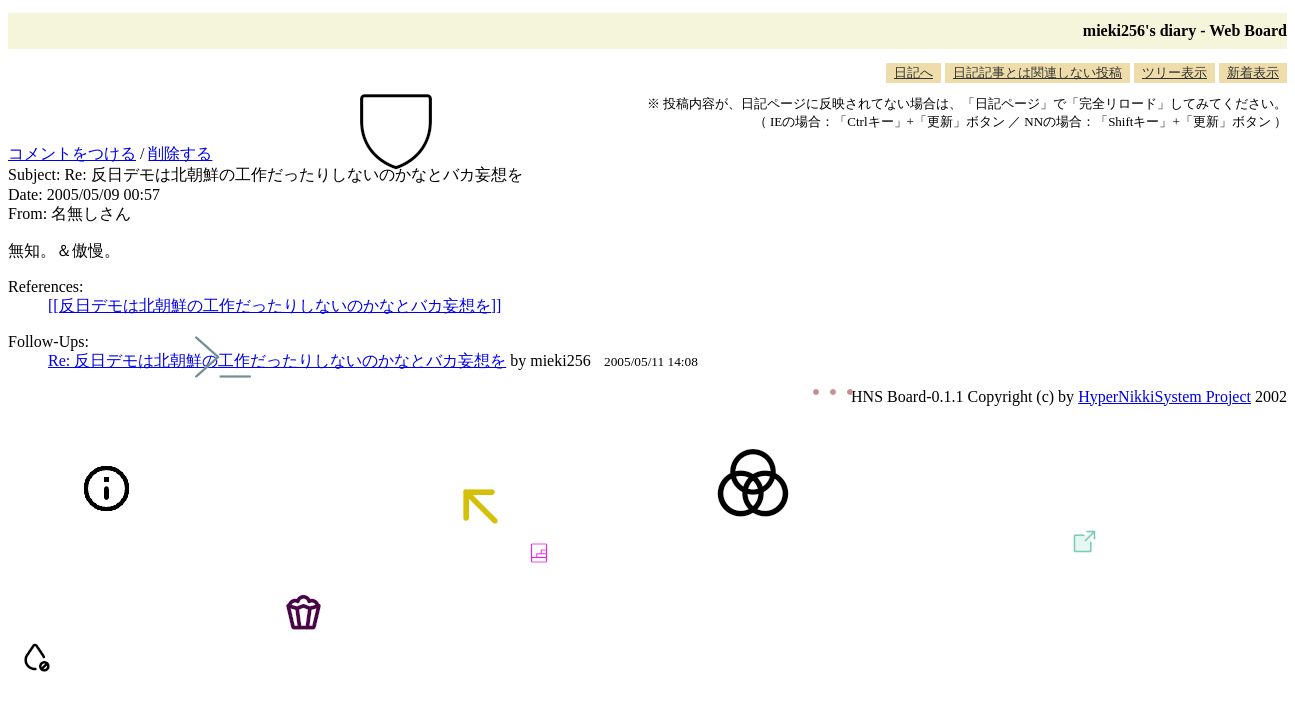 This screenshot has height=720, width=1295. What do you see at coordinates (753, 484) in the screenshot?
I see `indicates overlapping or shared data between three sets` at bounding box center [753, 484].